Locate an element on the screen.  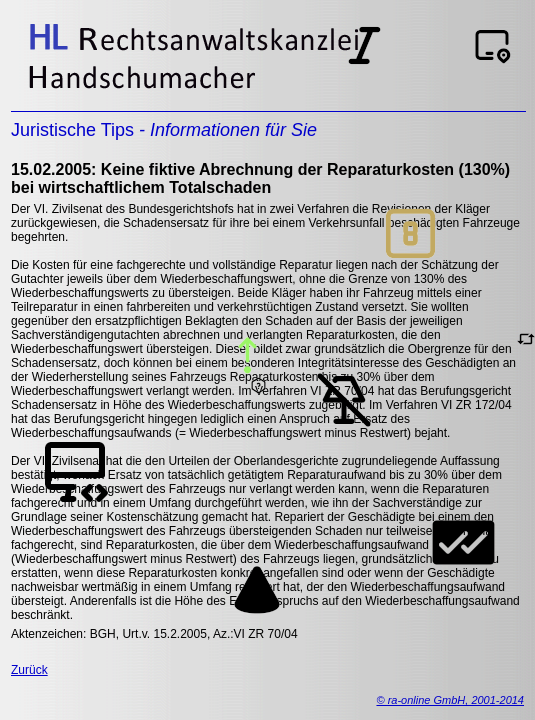
open code editor on desktop is located at coordinates (75, 472).